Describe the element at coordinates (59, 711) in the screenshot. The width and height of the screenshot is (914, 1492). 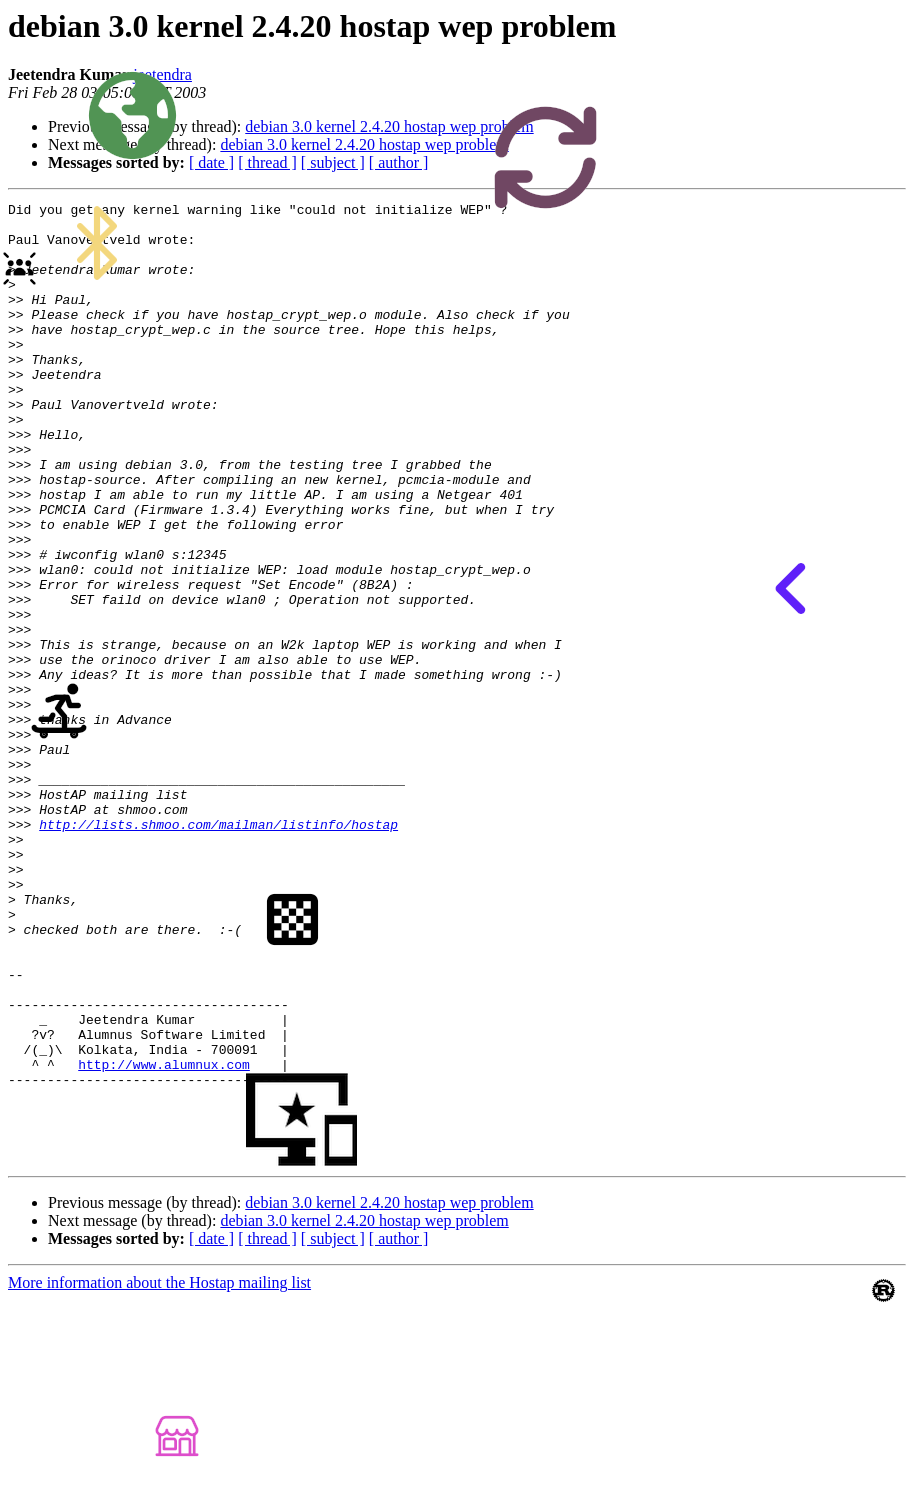
I see `browse skateboarding or action sports content` at that location.